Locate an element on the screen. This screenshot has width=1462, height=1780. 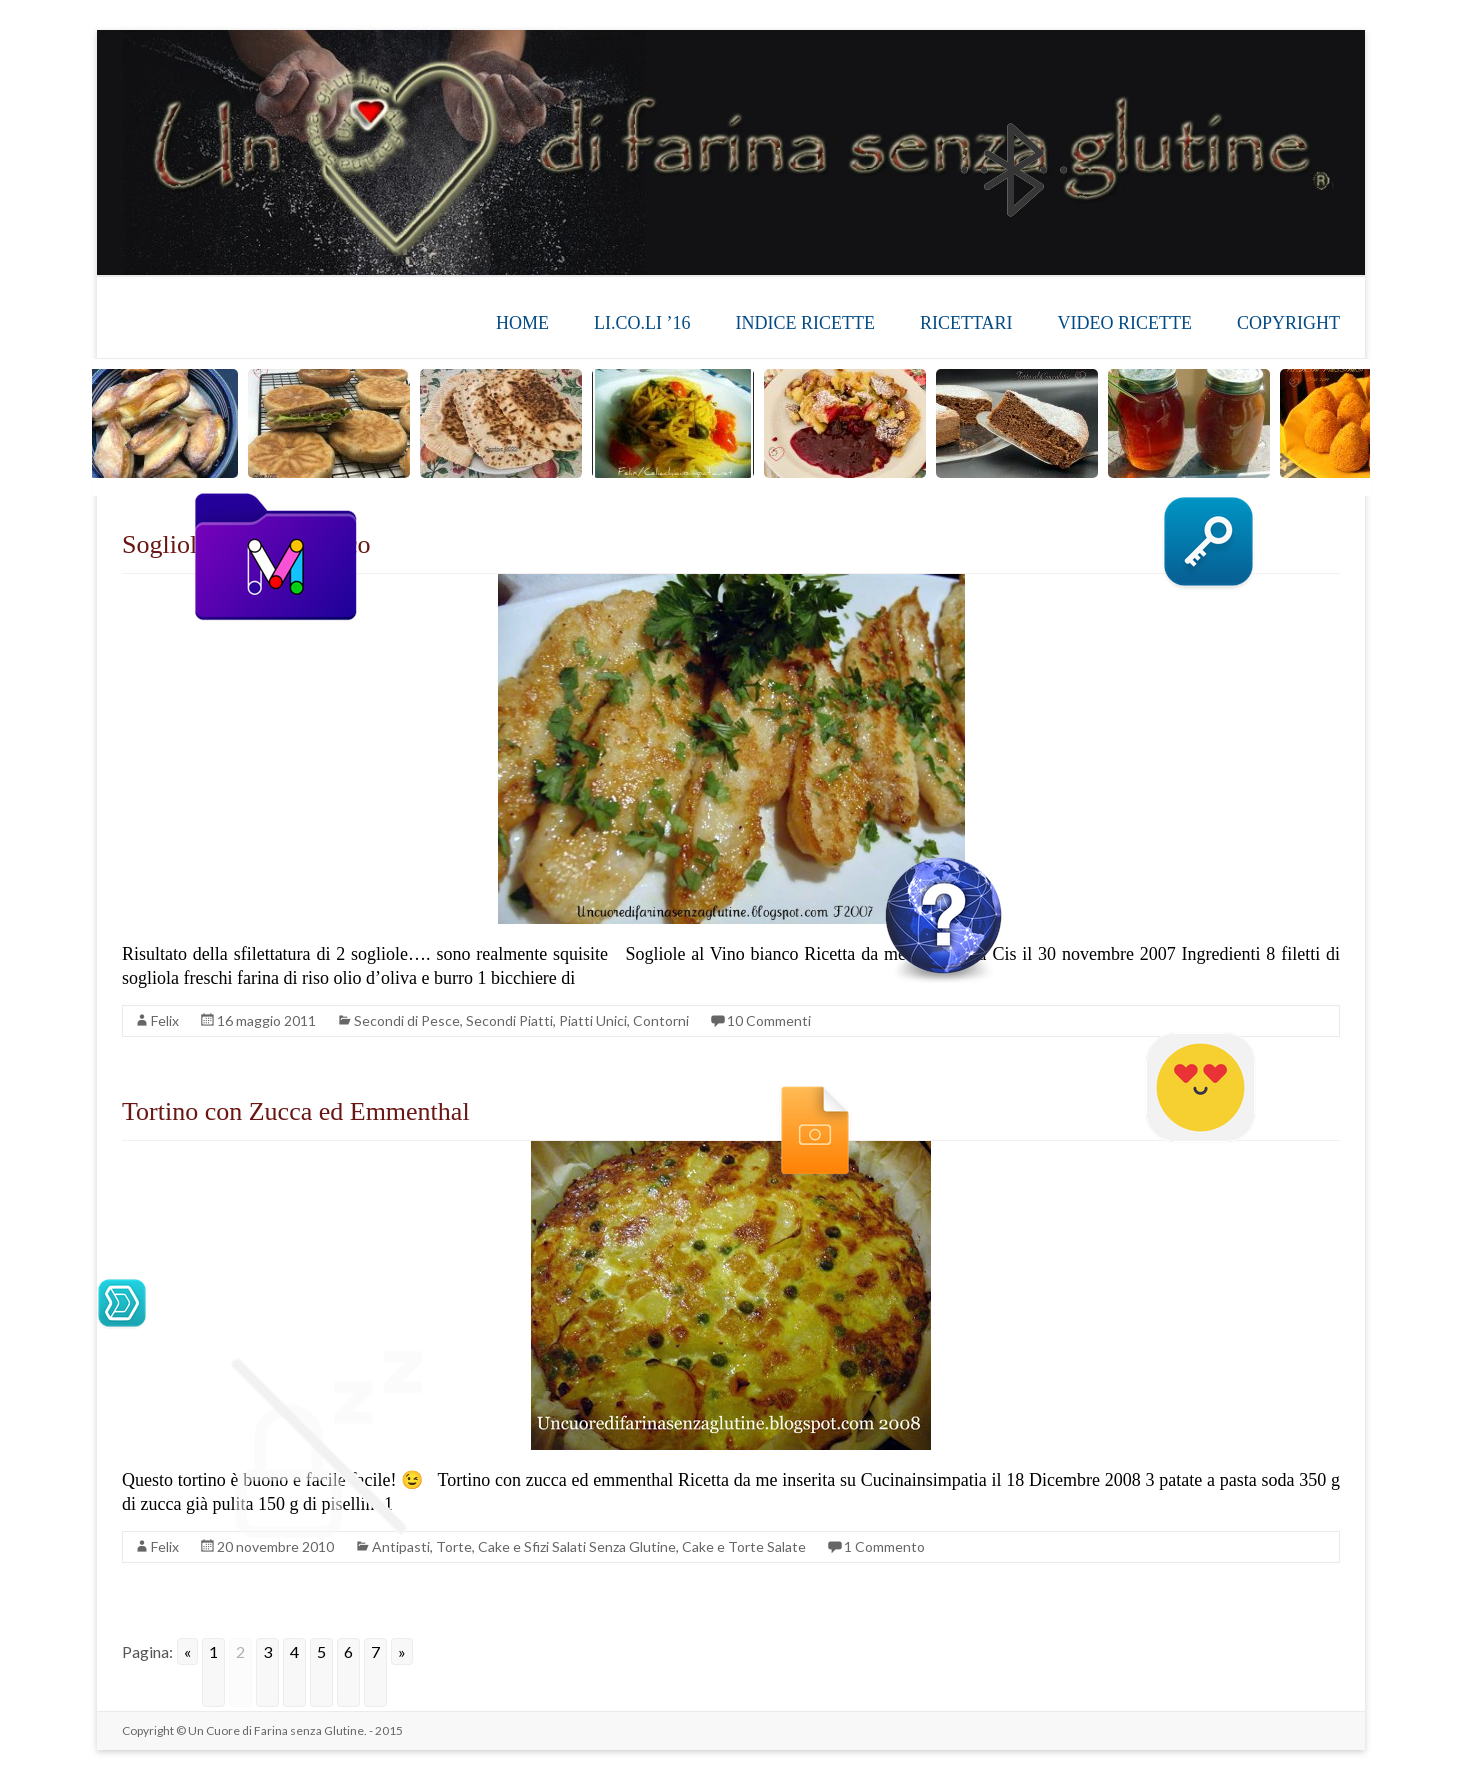
open synology drive cloud storage app is located at coordinates (122, 1303).